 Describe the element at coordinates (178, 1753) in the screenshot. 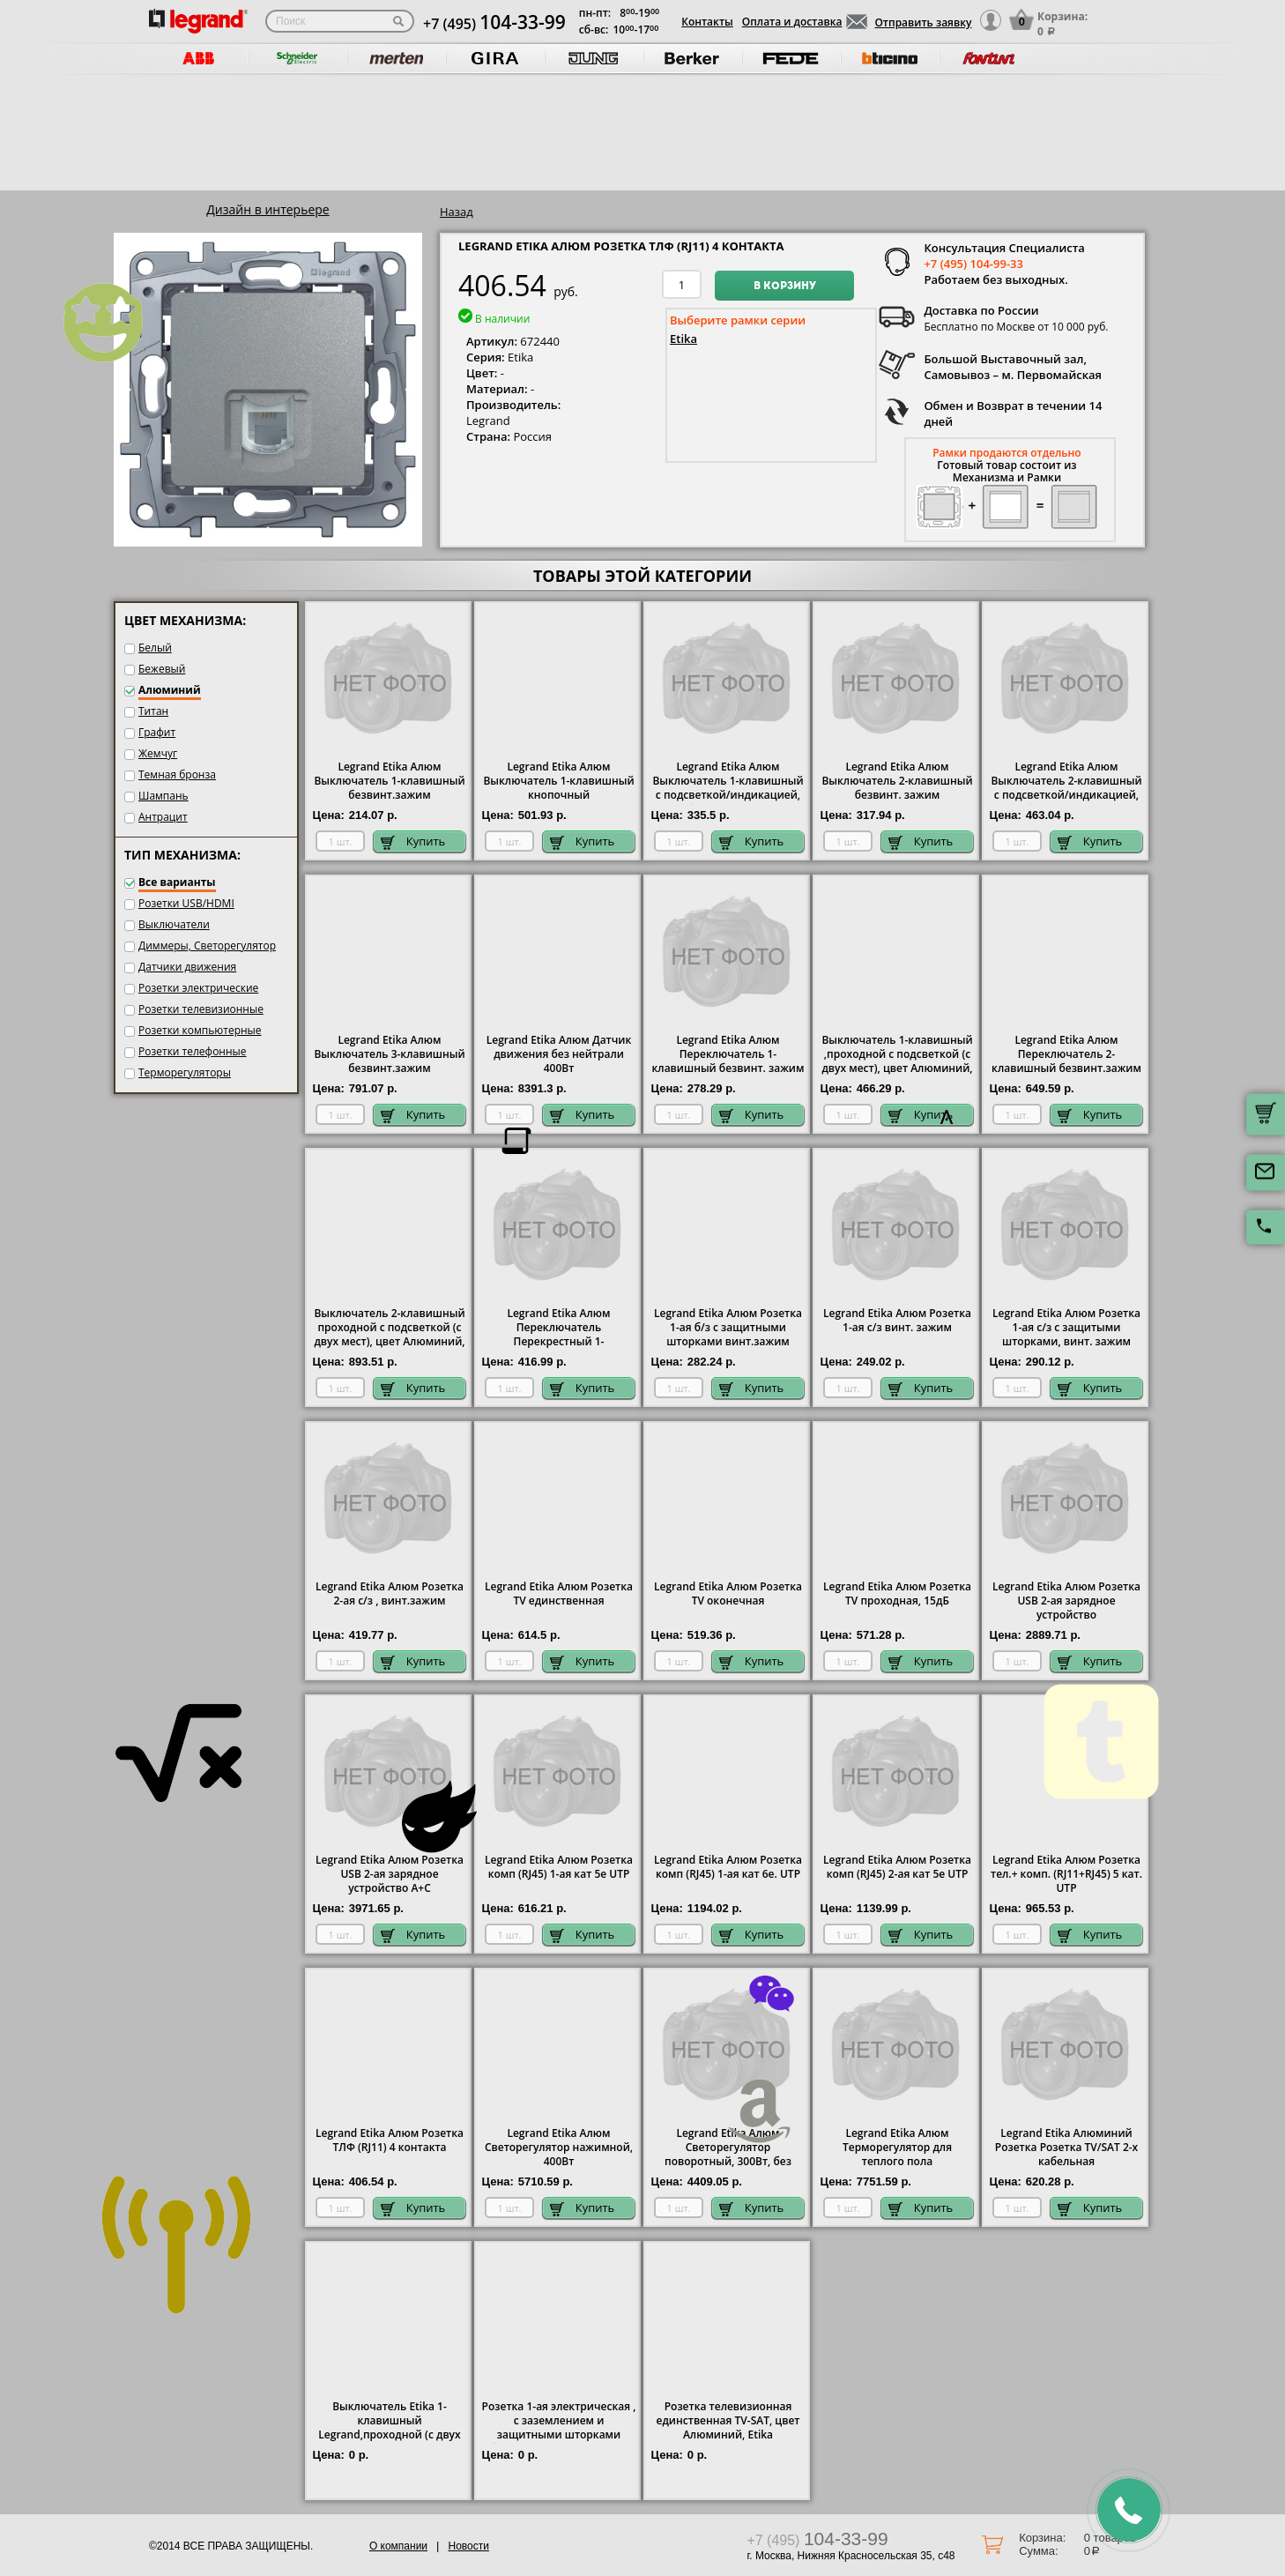

I see `access mathematical functions or calculator` at that location.